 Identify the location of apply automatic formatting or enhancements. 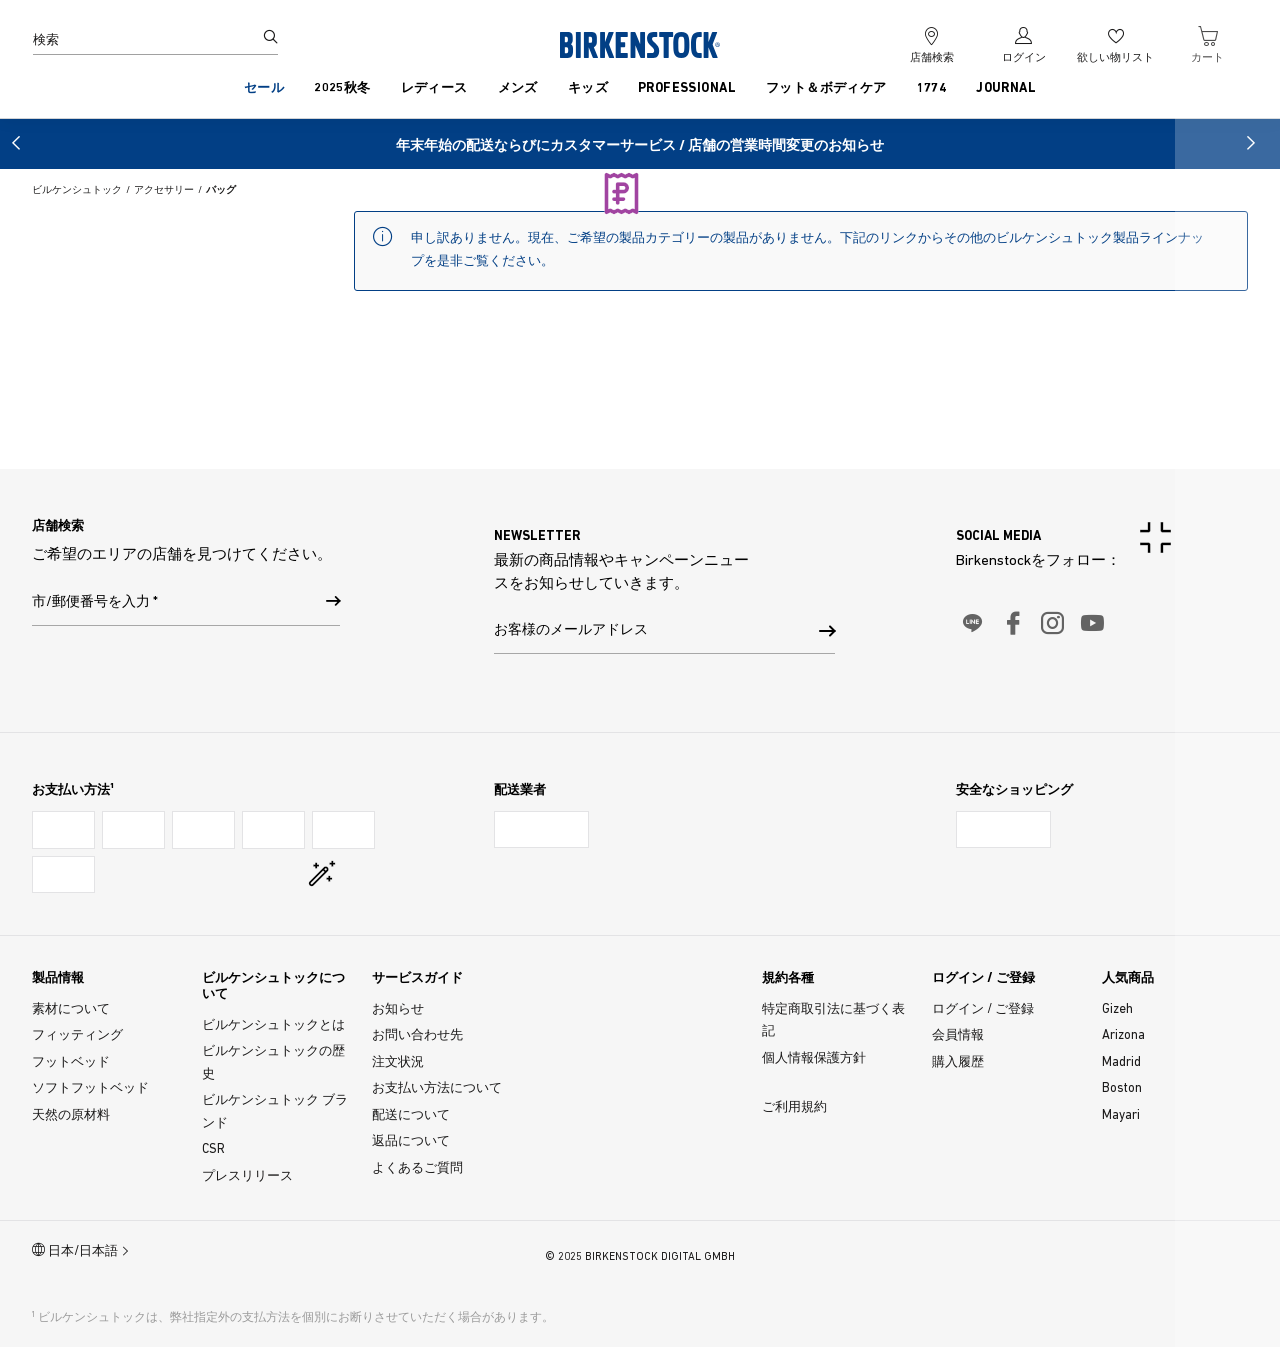
(322, 874).